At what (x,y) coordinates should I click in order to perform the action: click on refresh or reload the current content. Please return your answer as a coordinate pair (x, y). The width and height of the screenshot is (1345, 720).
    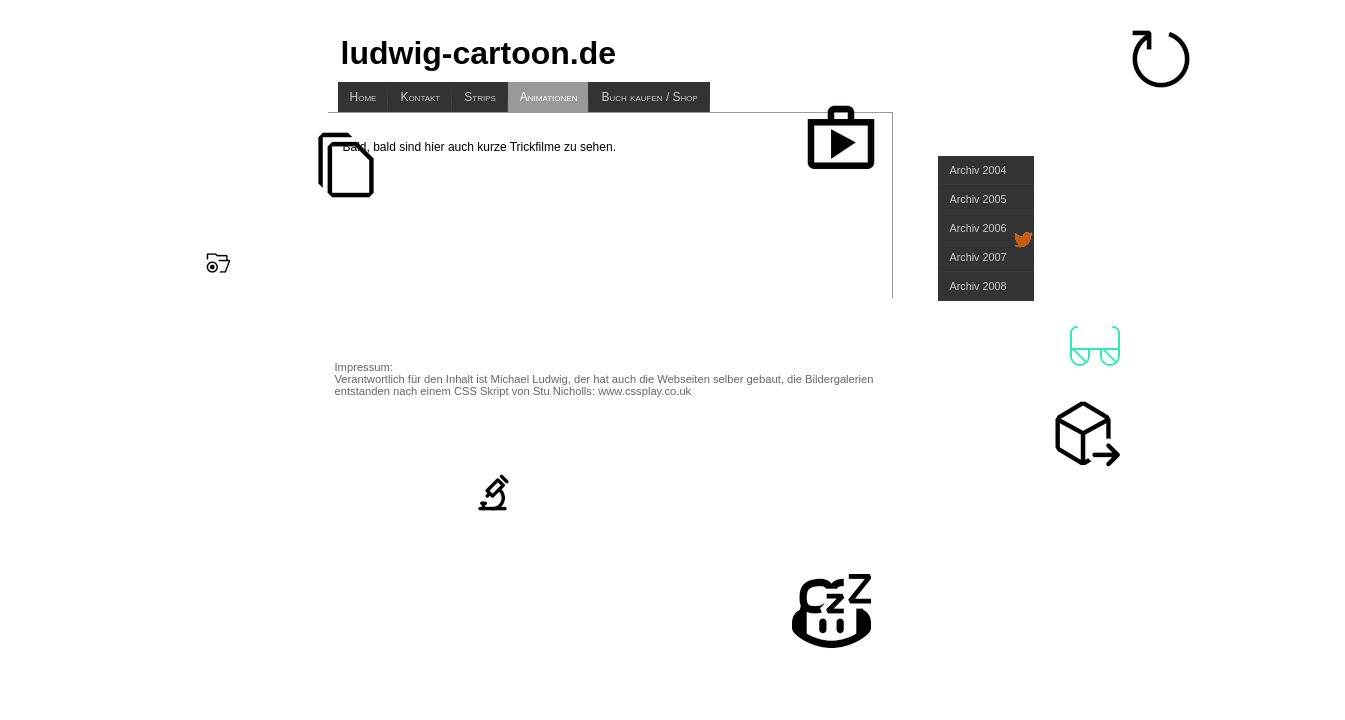
    Looking at the image, I should click on (1161, 59).